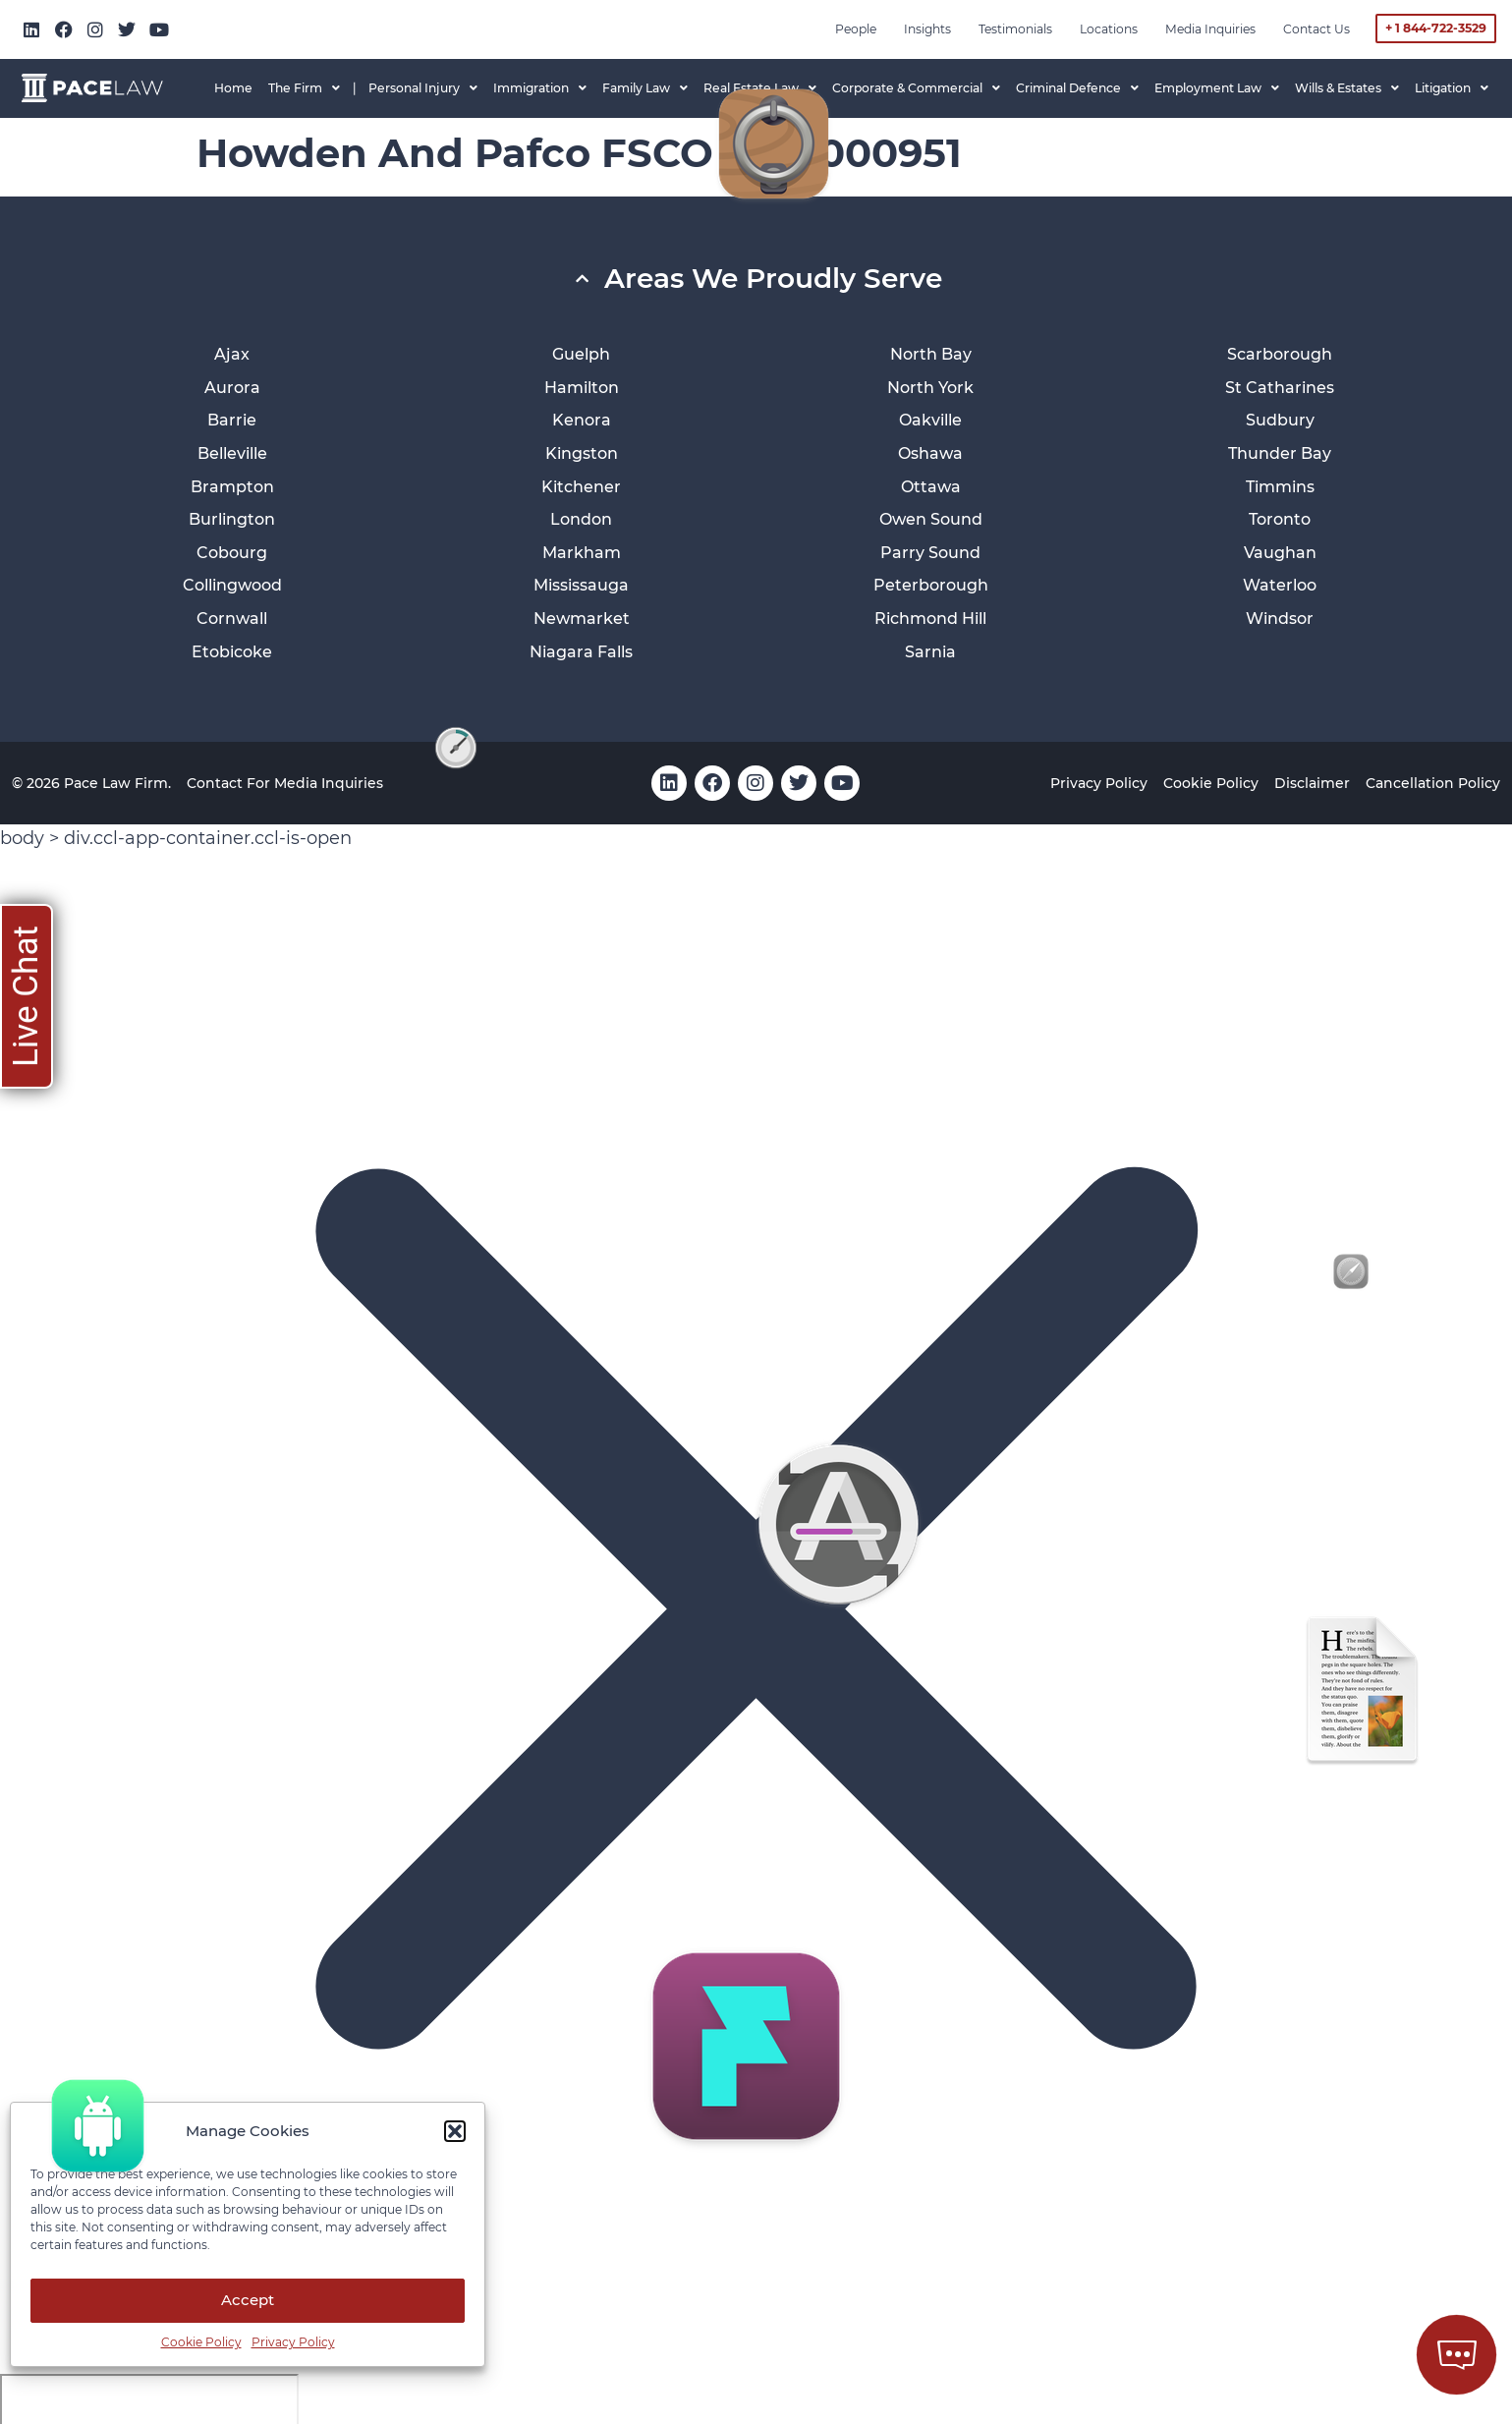 The height and width of the screenshot is (2424, 1512). I want to click on open Safari web browser, so click(1351, 1271).